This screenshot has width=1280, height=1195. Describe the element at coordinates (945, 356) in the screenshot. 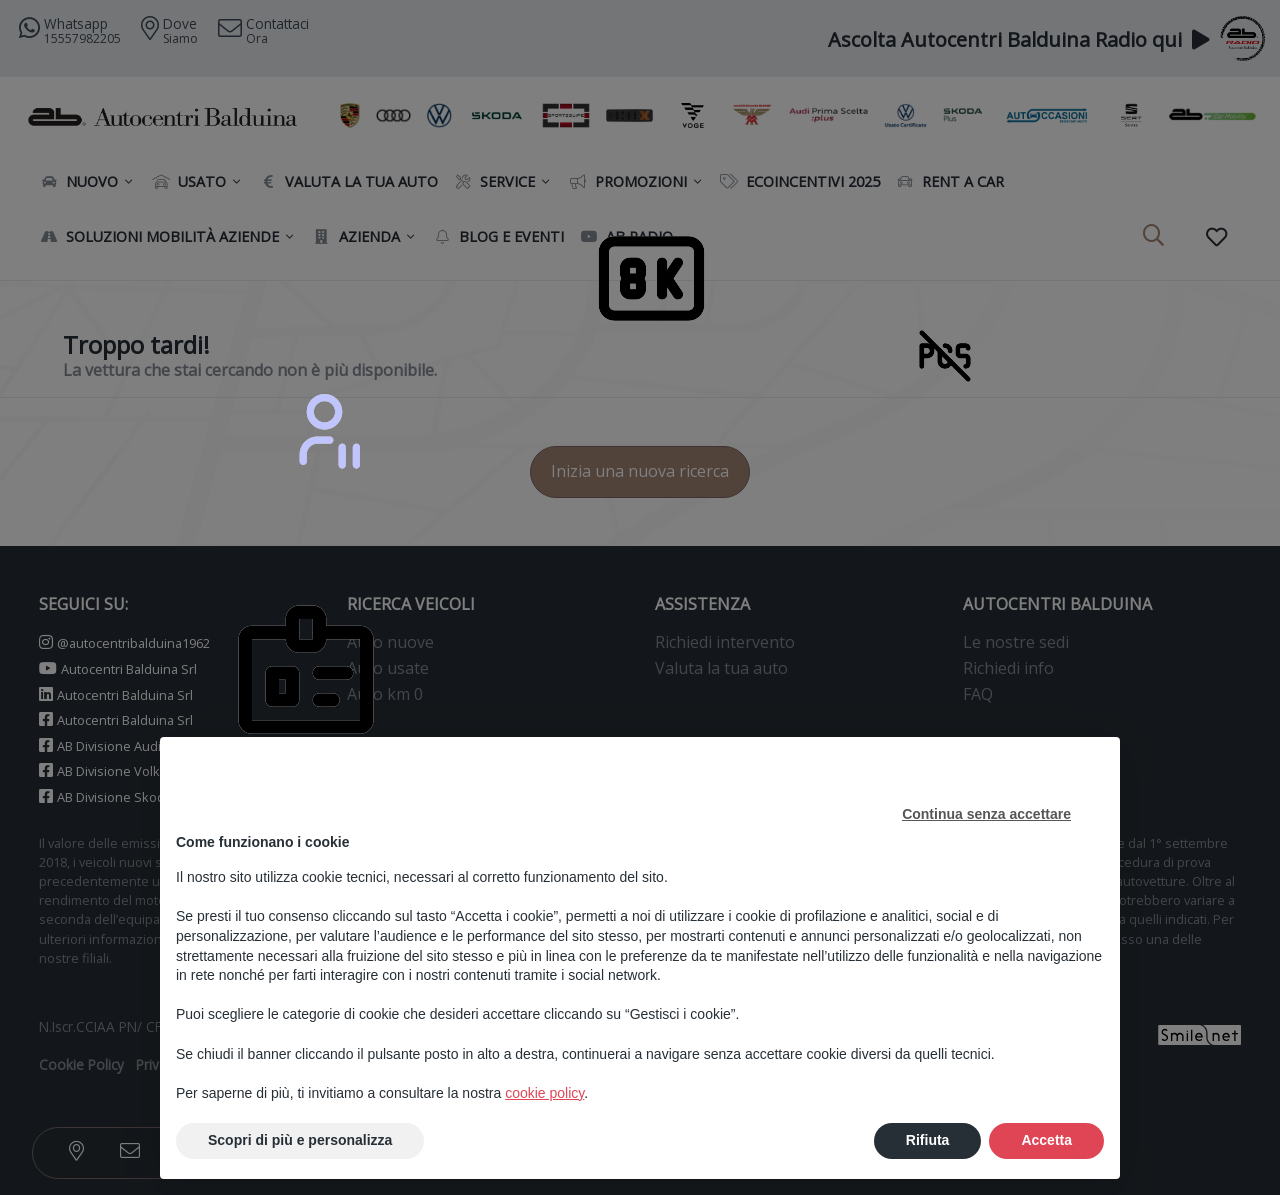

I see `http post request disabled or unavailable` at that location.